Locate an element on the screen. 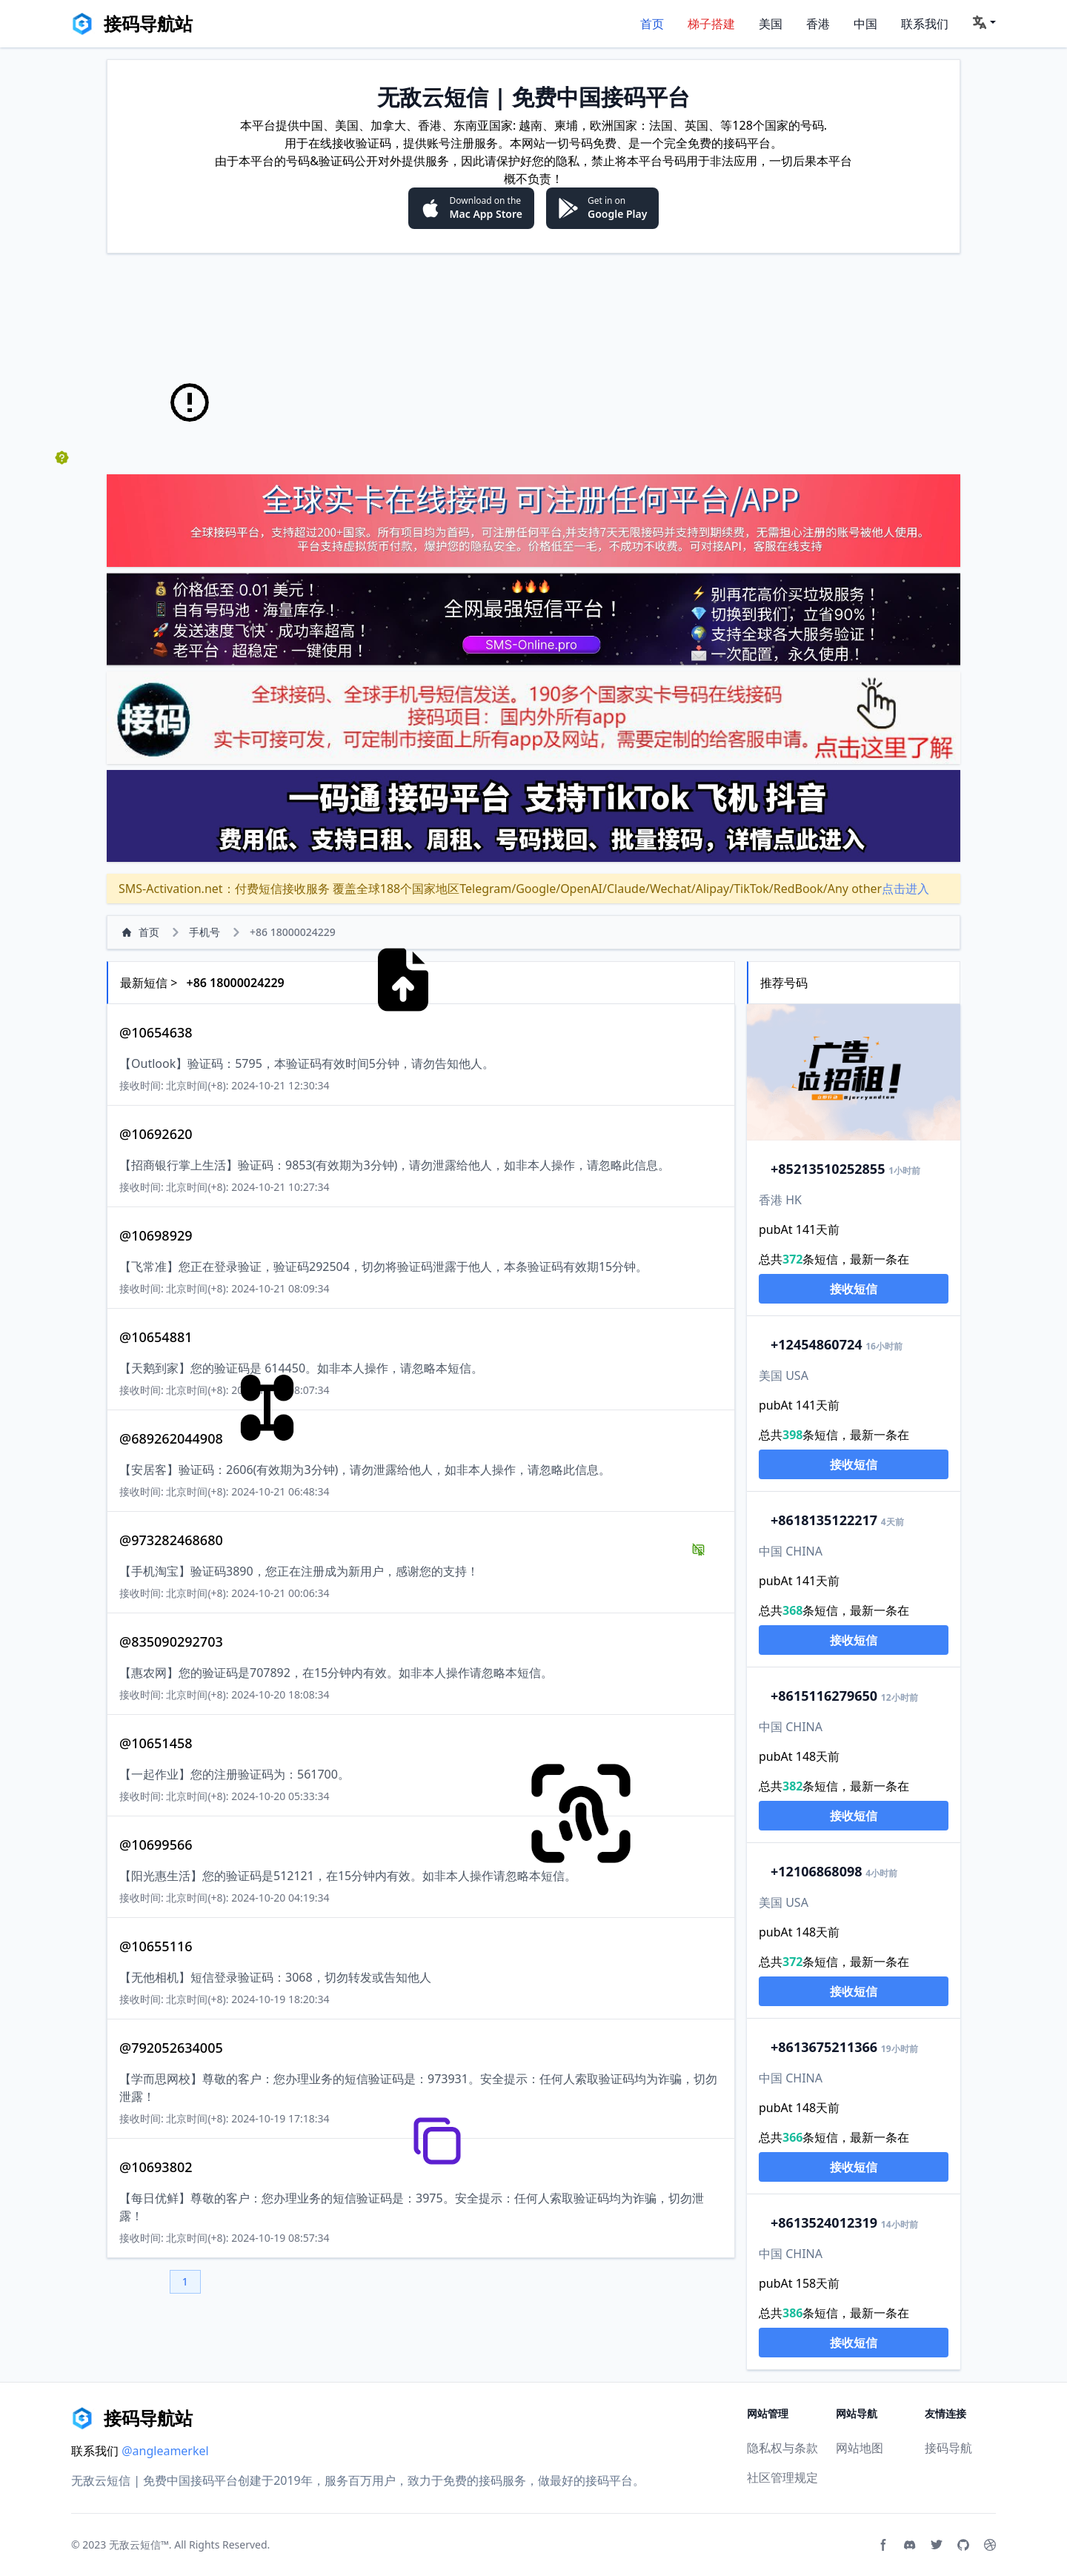 The height and width of the screenshot is (2576, 1067). access help or FAQ section is located at coordinates (62, 457).